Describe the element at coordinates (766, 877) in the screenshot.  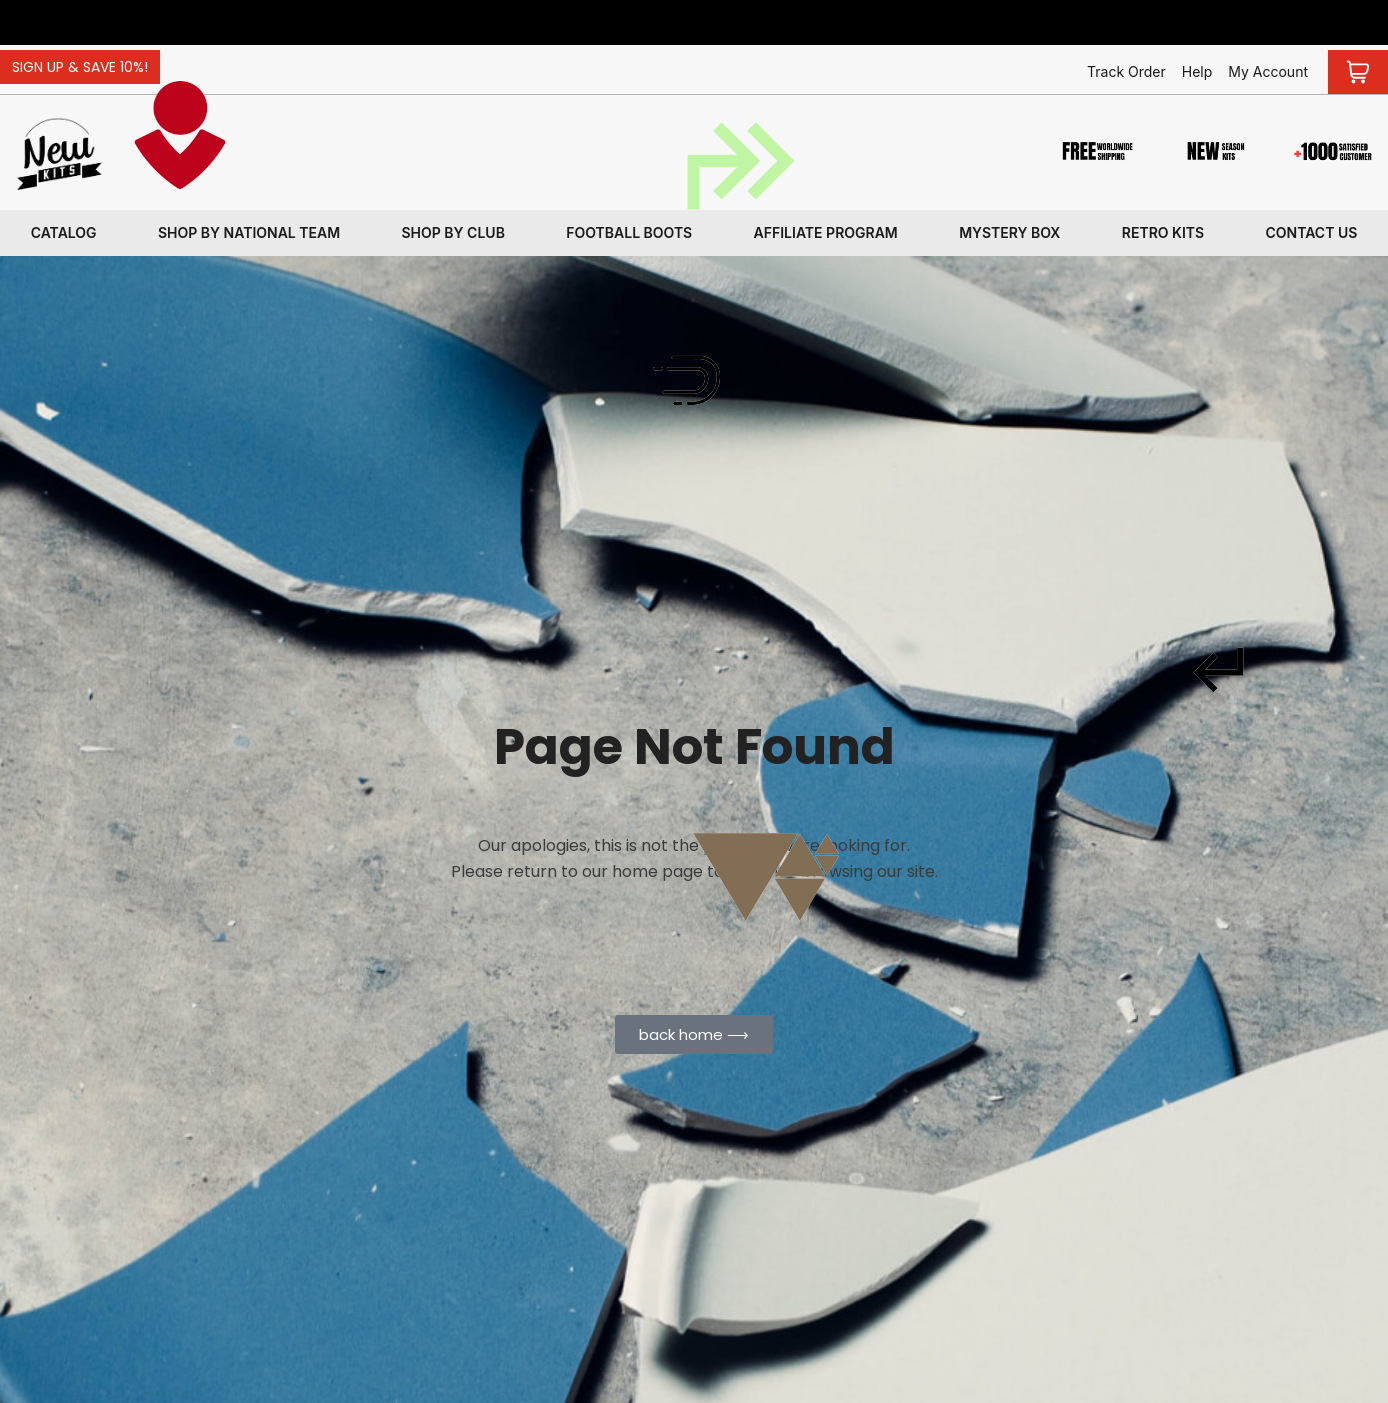
I see `WebGPU technology or API branding` at that location.